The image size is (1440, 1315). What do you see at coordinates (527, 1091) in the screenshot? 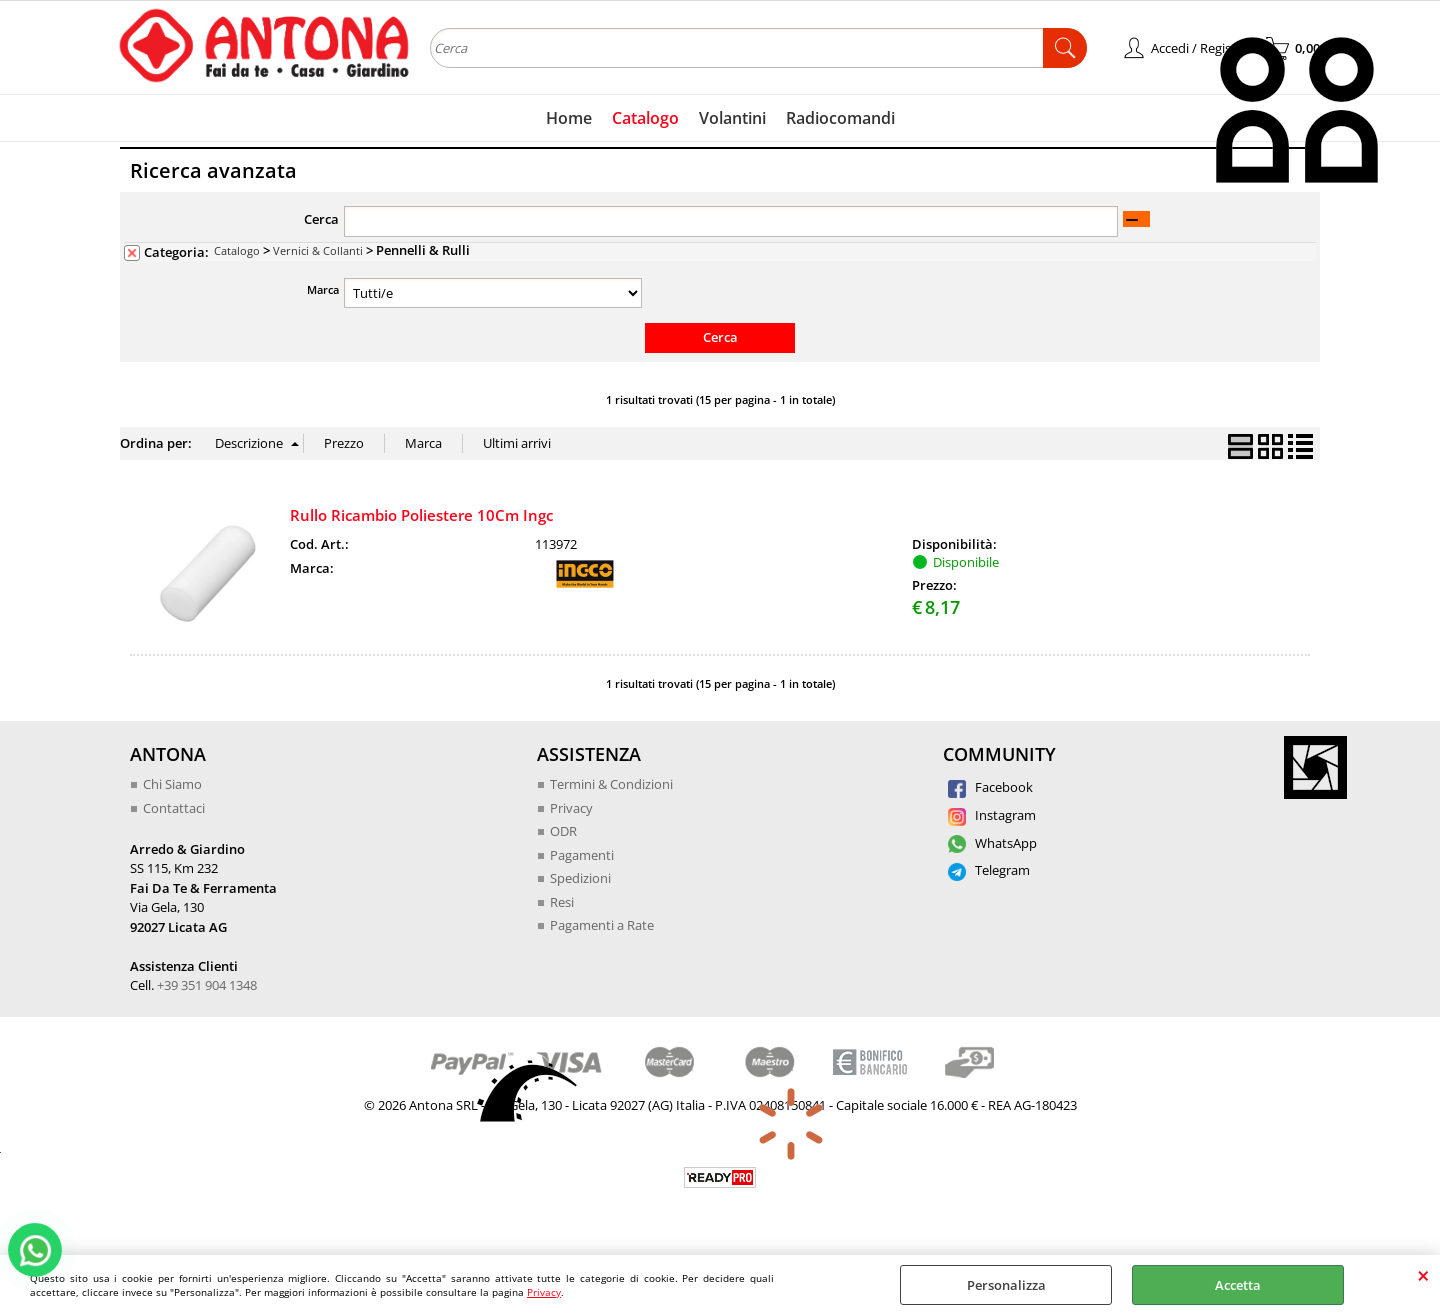
I see `ruby on rails framework logo` at bounding box center [527, 1091].